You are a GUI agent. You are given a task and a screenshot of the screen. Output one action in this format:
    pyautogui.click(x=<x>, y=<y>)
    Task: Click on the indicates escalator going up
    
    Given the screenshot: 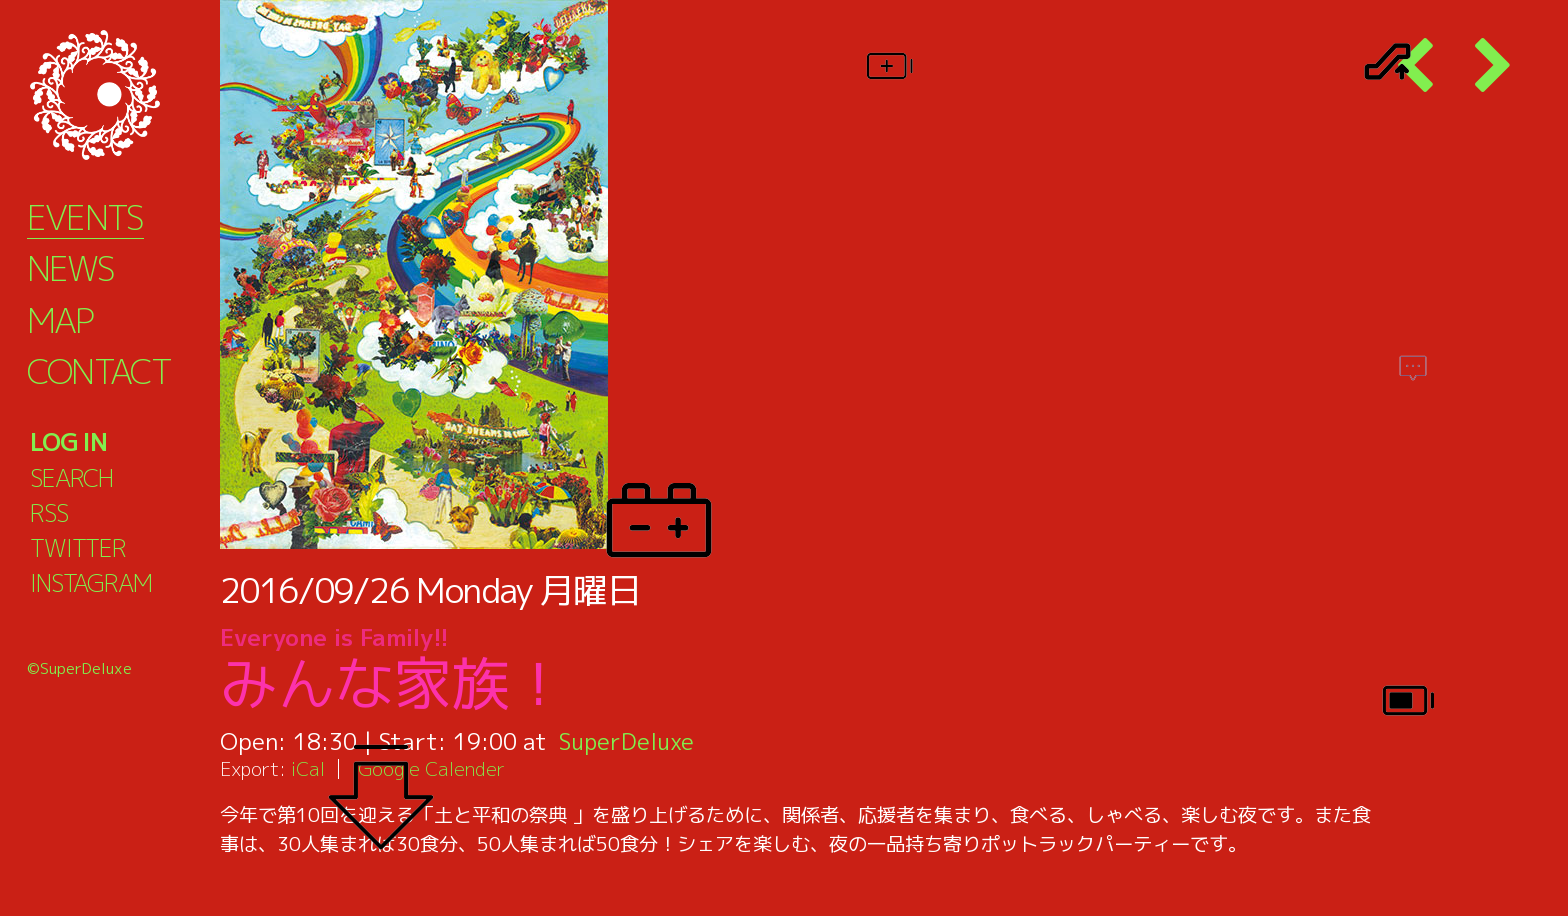 What is the action you would take?
    pyautogui.click(x=1387, y=61)
    